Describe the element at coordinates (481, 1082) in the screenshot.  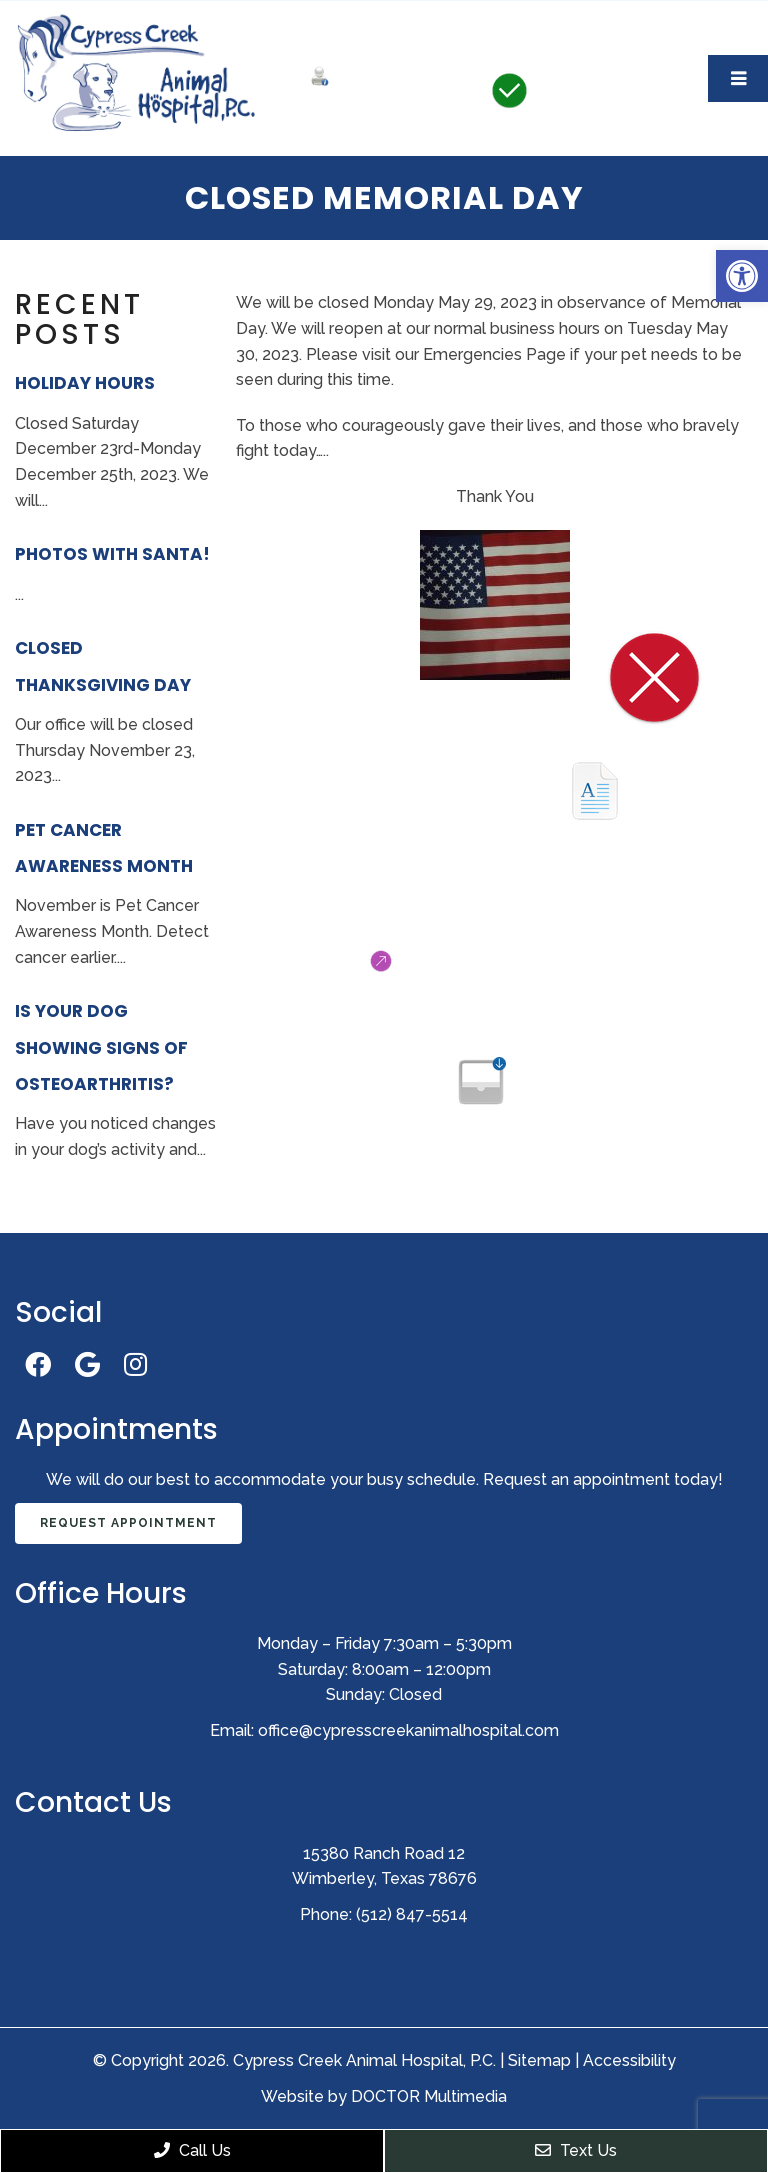
I see `access your email inbox` at that location.